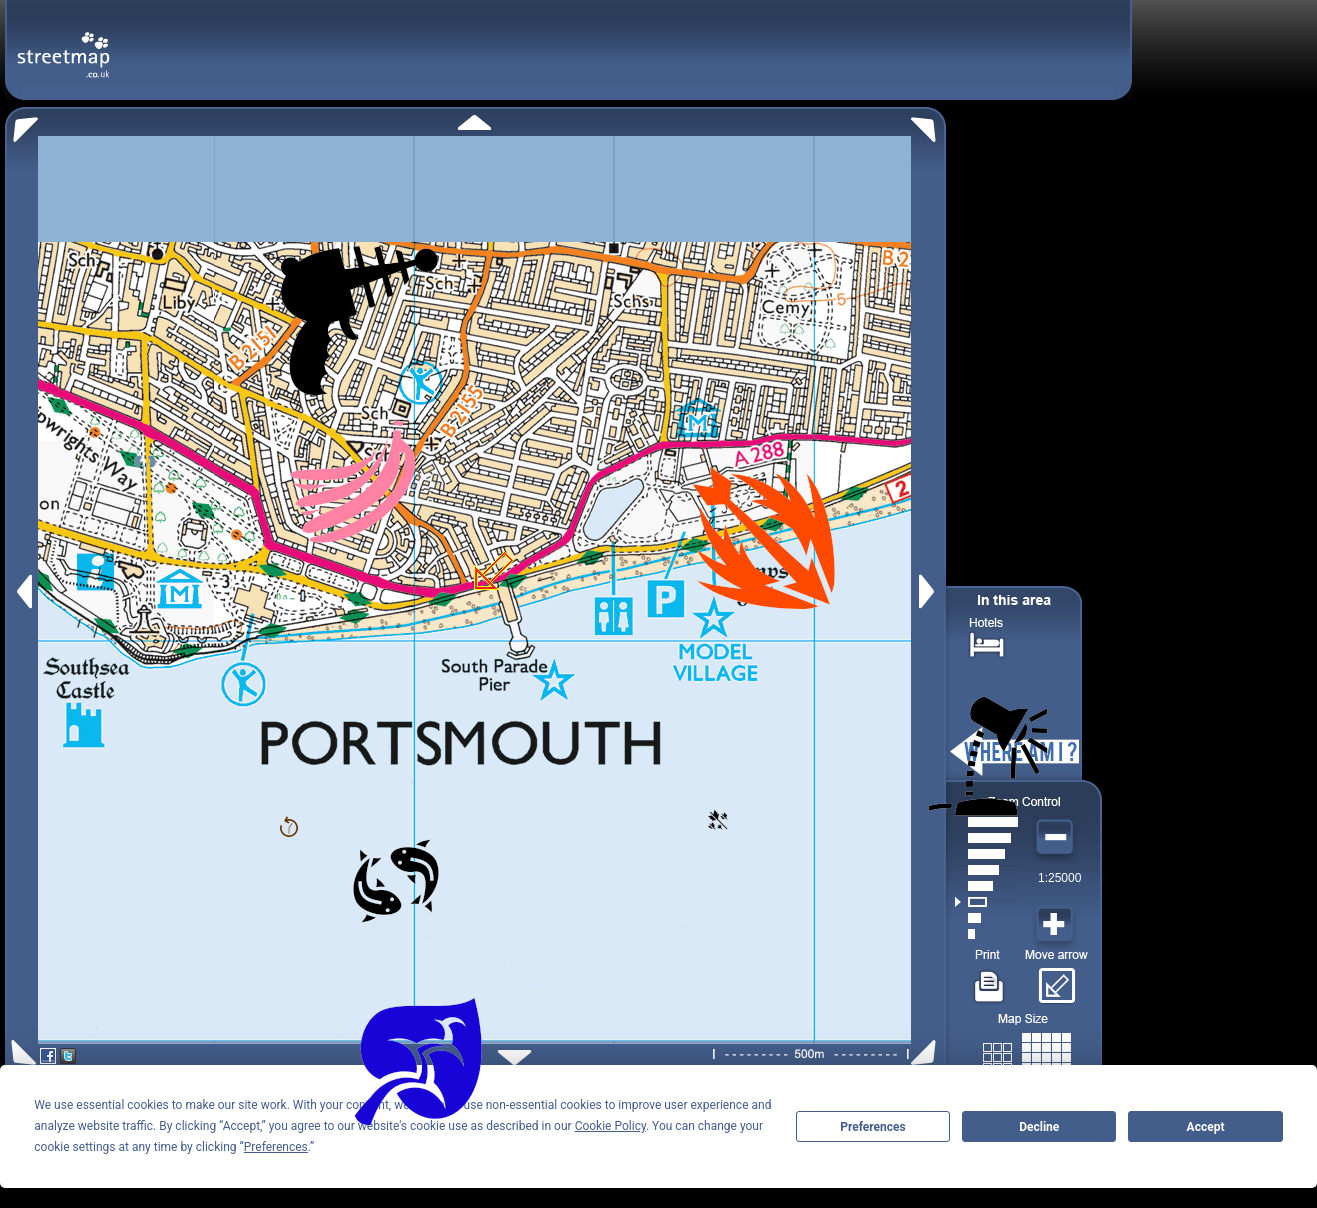  What do you see at coordinates (717, 819) in the screenshot?
I see `launch multiple projectiles or arrows` at bounding box center [717, 819].